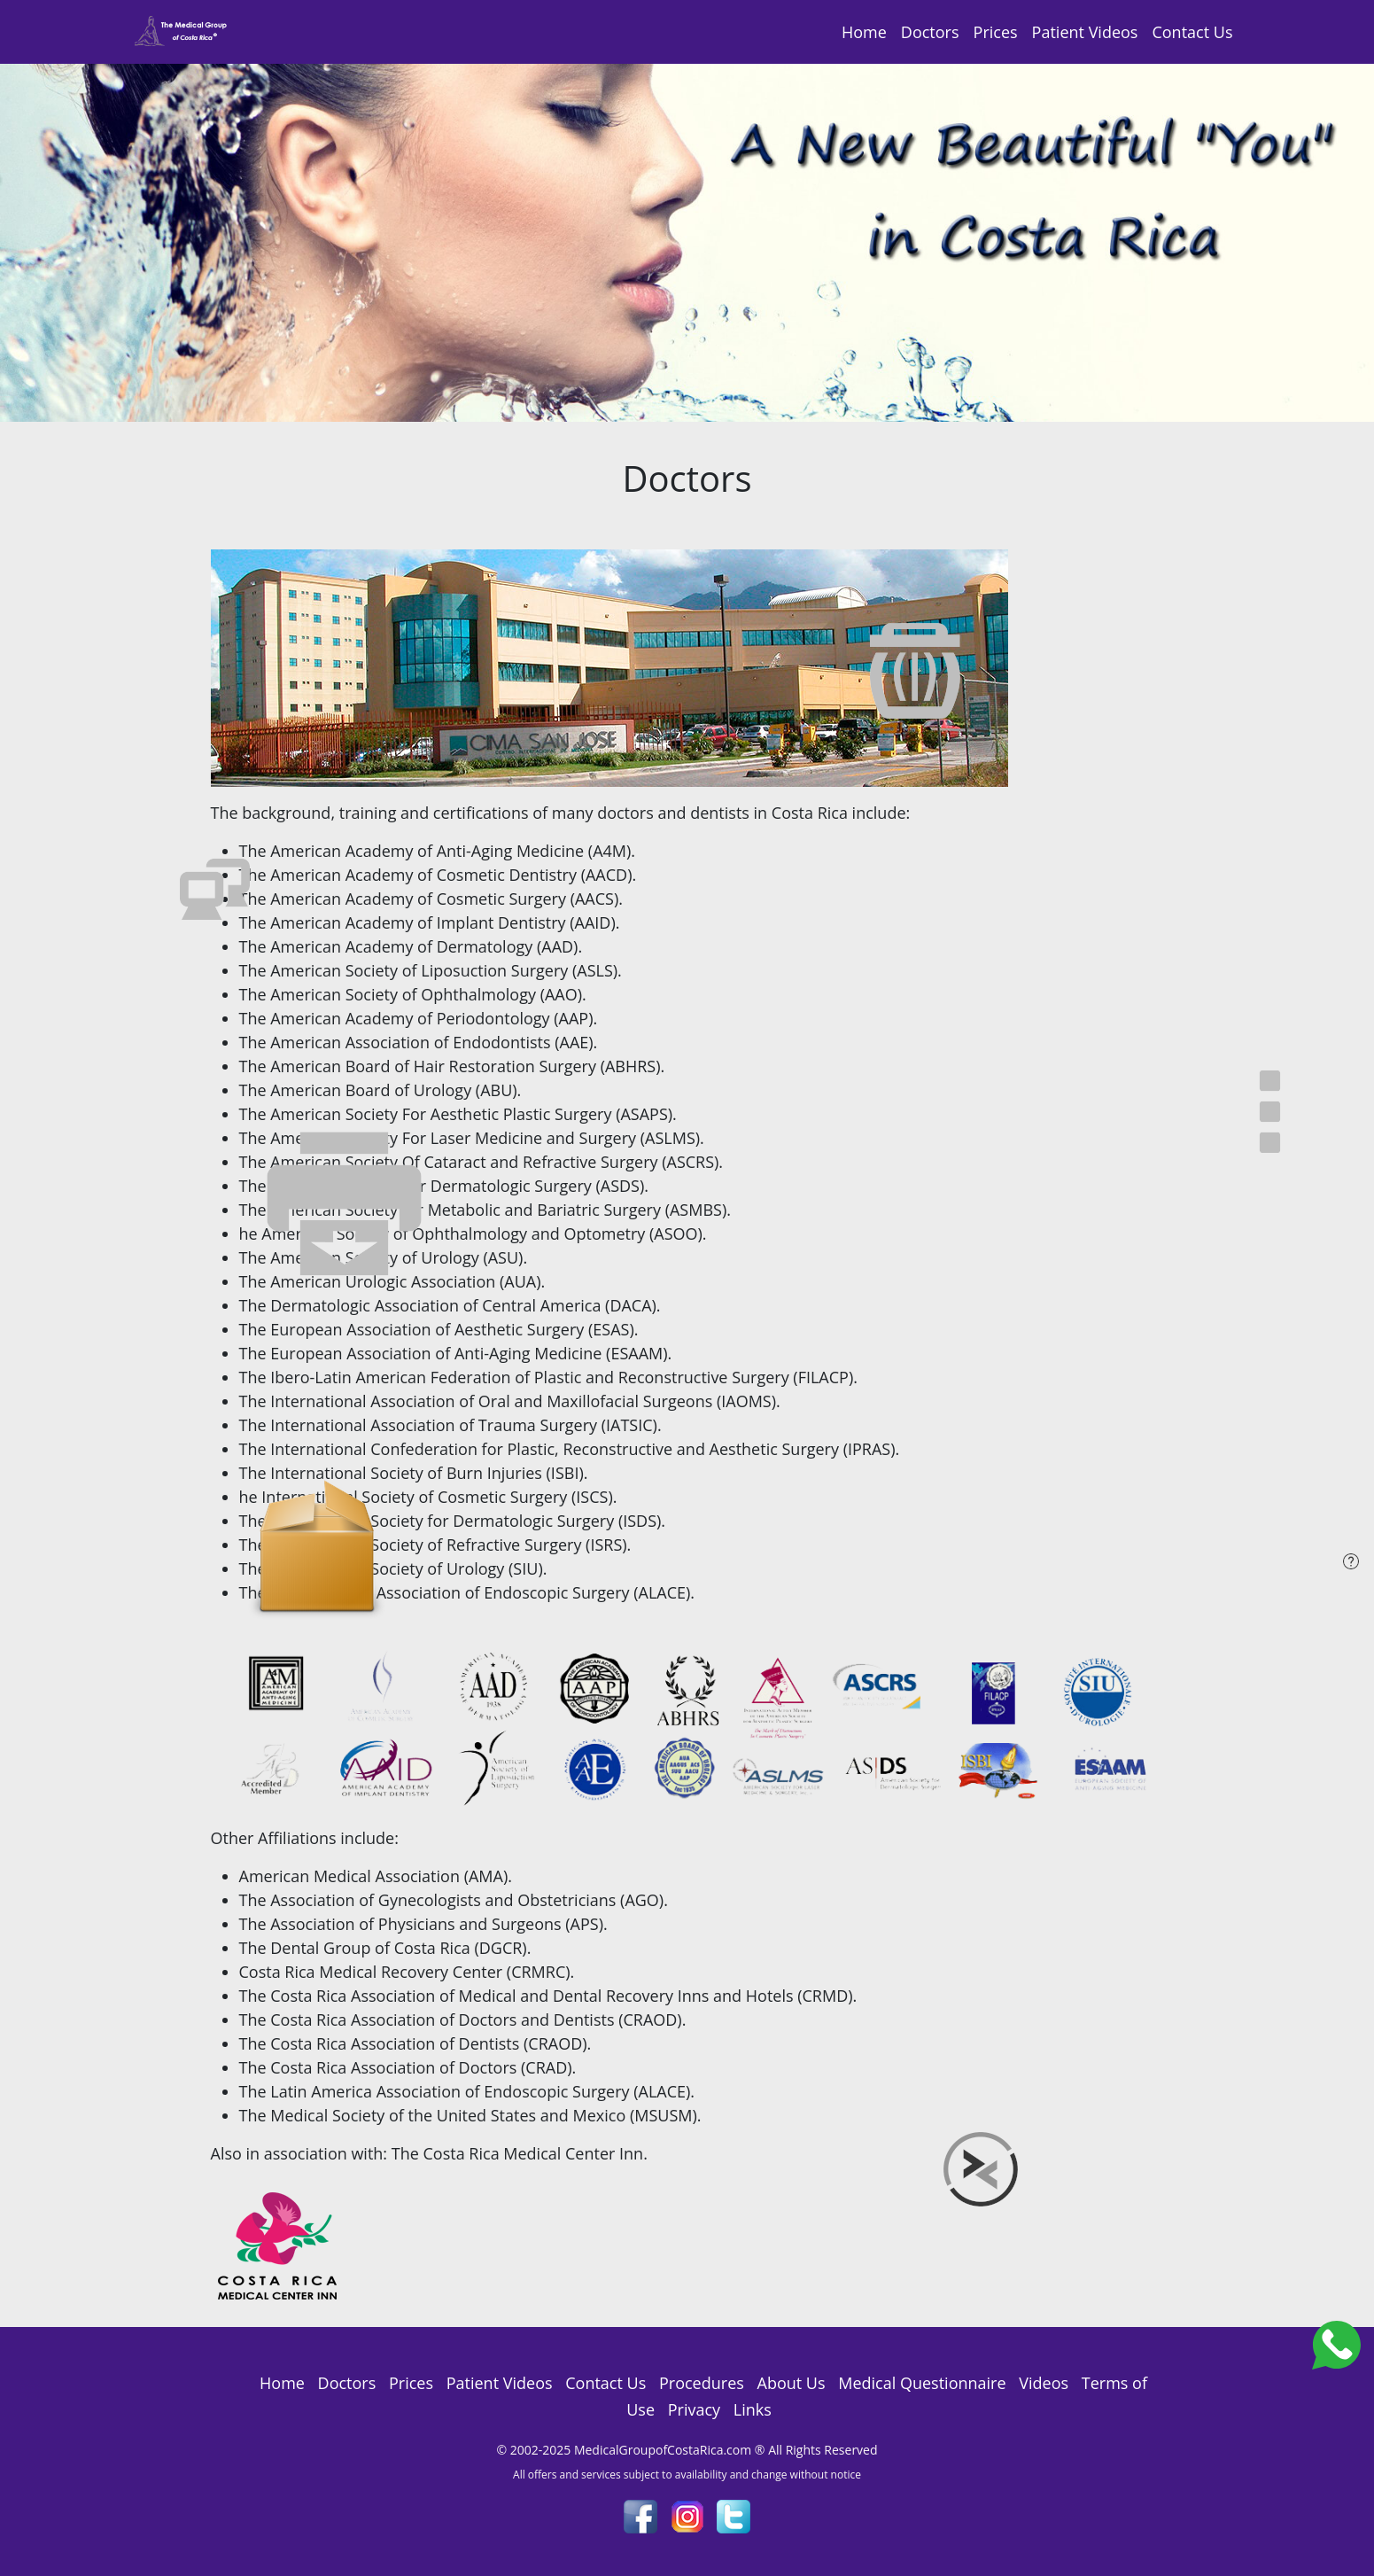 Image resolution: width=1374 pixels, height=2576 pixels. What do you see at coordinates (981, 2169) in the screenshot?
I see `open remmina remote desktop client` at bounding box center [981, 2169].